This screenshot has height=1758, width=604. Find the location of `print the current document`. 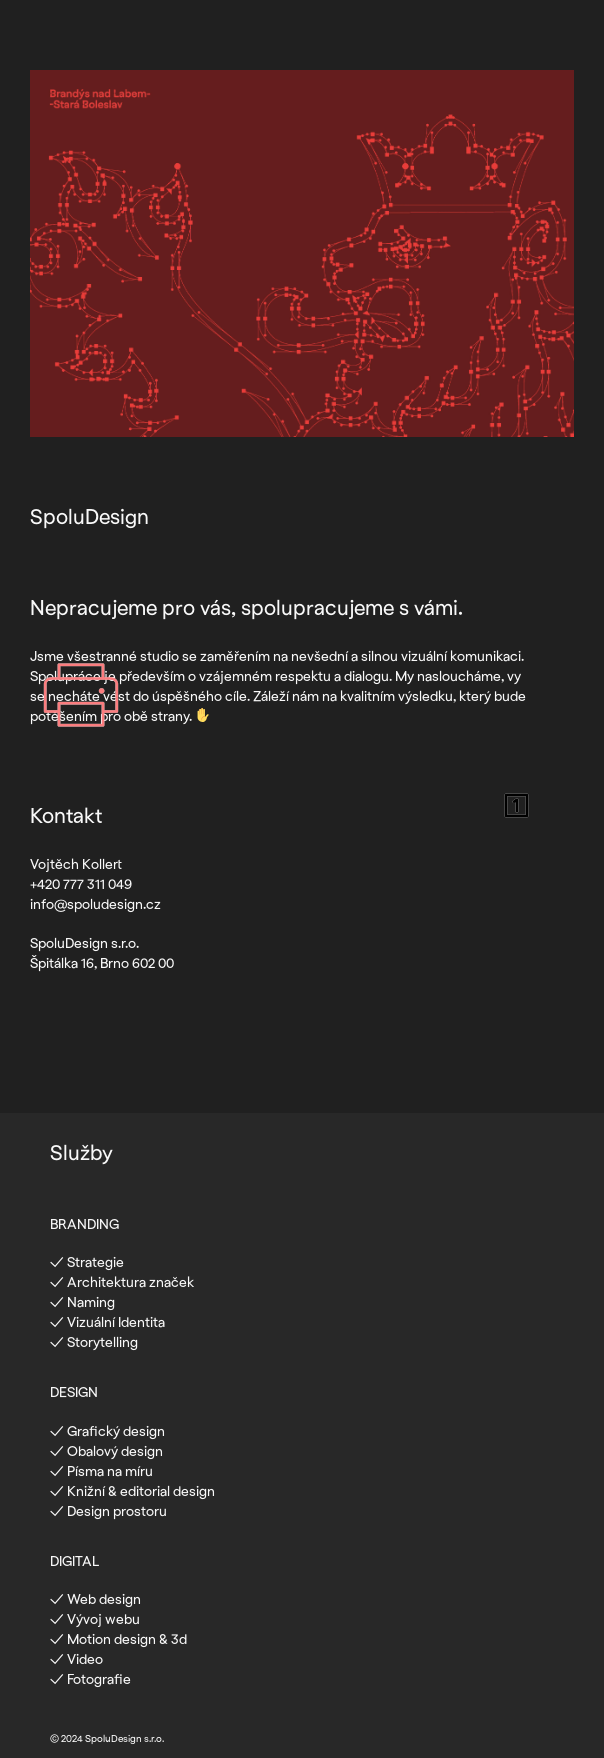

print the current document is located at coordinates (81, 695).